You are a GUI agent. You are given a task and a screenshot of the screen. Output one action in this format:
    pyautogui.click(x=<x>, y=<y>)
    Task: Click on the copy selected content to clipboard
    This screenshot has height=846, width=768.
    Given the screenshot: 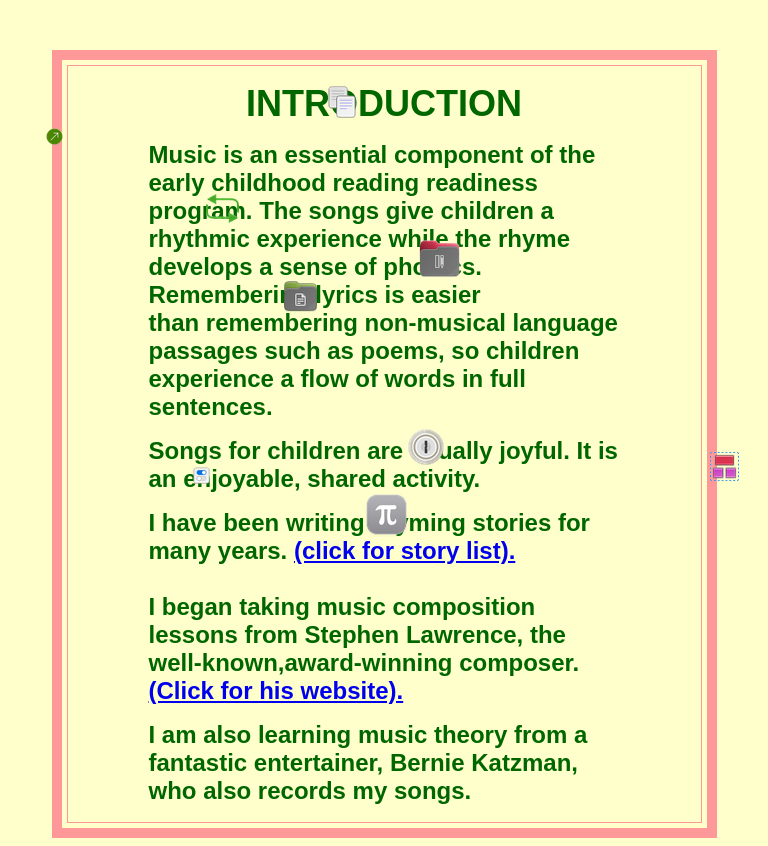 What is the action you would take?
    pyautogui.click(x=342, y=102)
    